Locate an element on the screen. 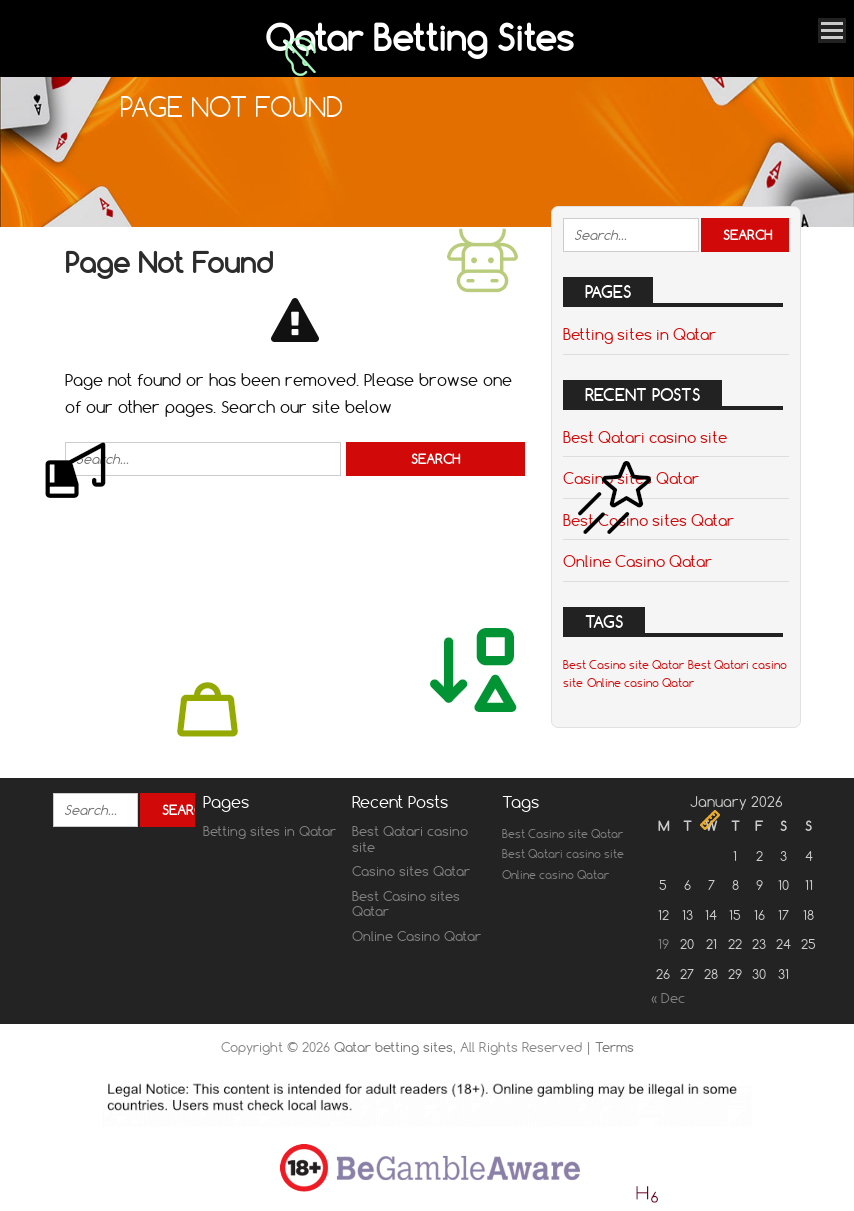 The image size is (854, 1211). access farm or agriculture features is located at coordinates (482, 261).